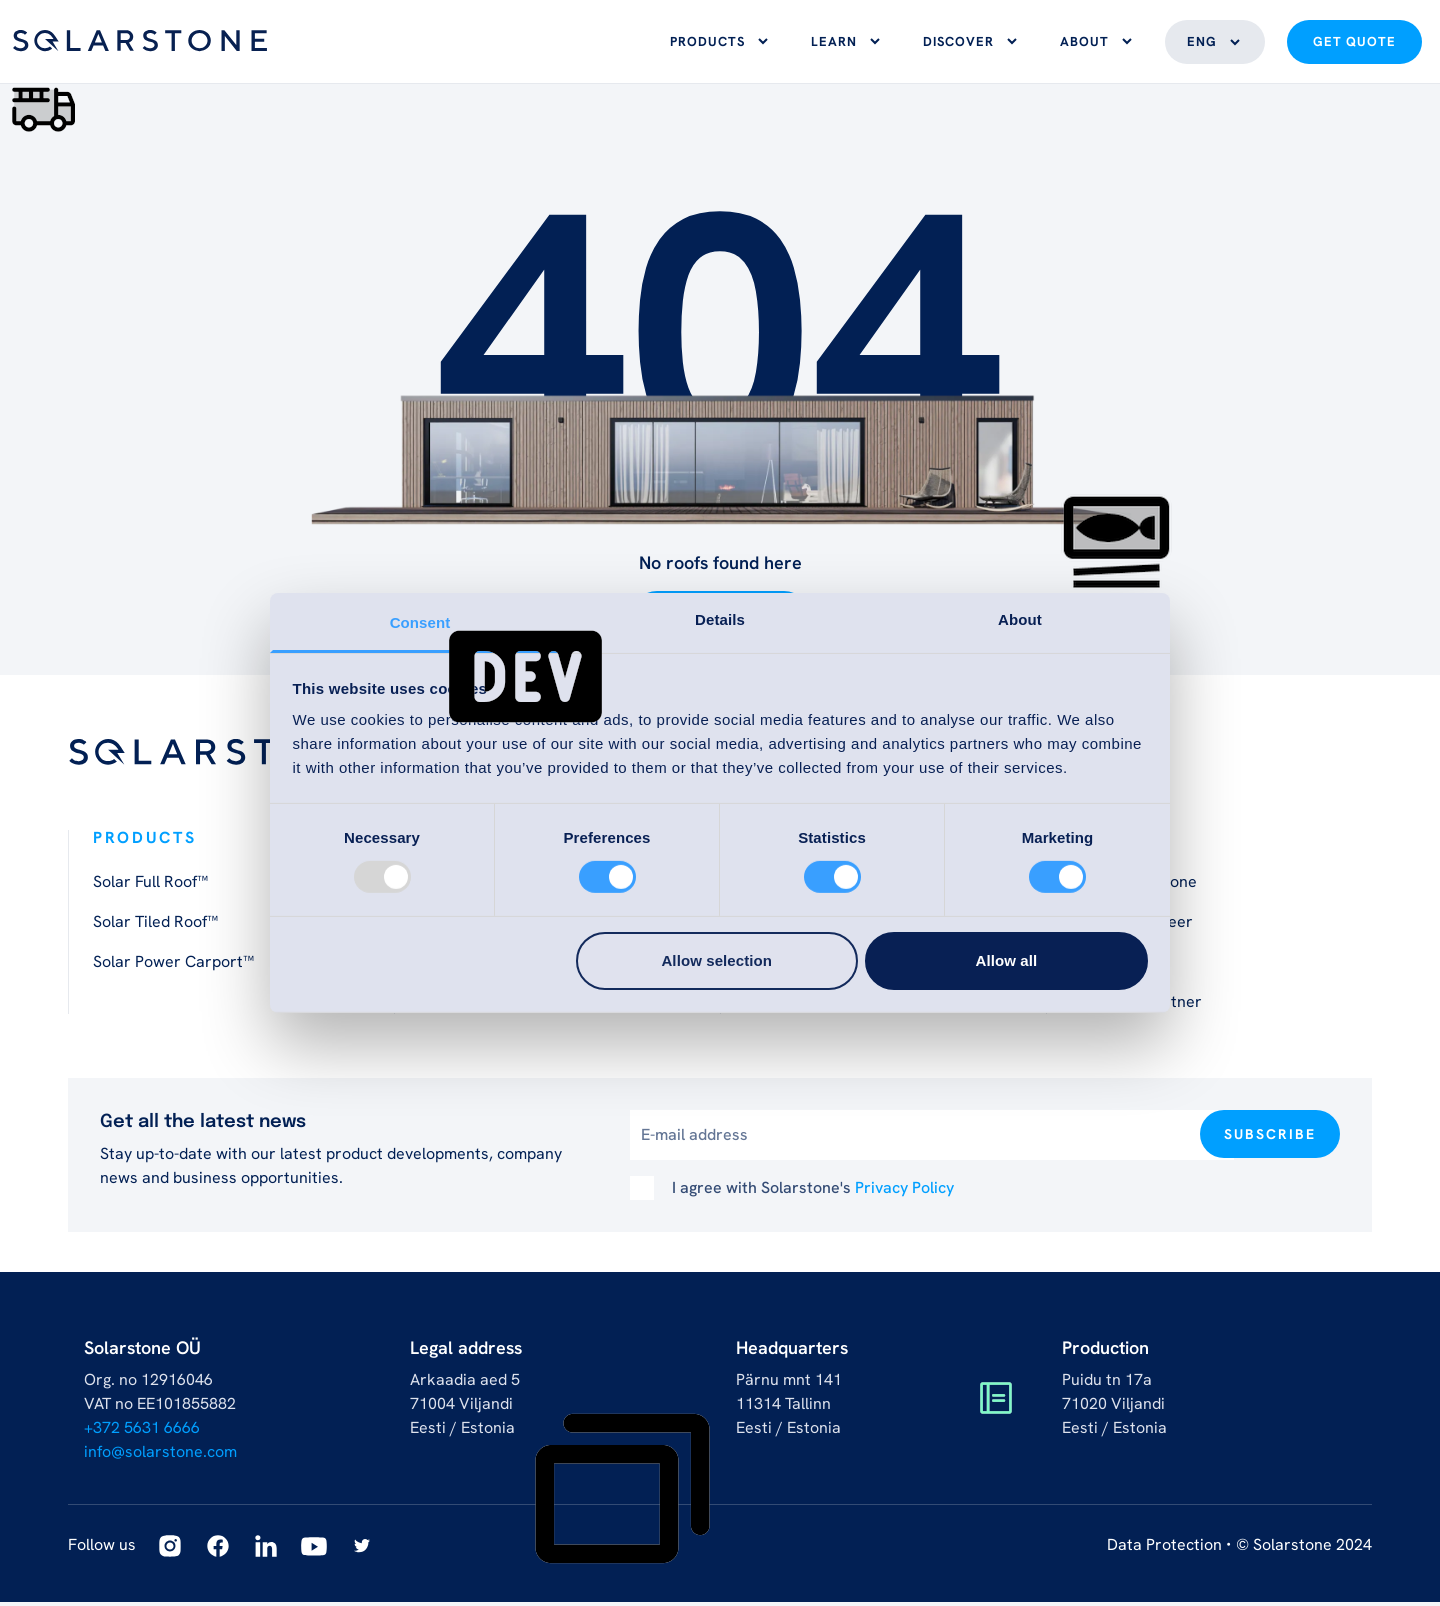  What do you see at coordinates (1116, 544) in the screenshot?
I see `view set meal or bento box options` at bounding box center [1116, 544].